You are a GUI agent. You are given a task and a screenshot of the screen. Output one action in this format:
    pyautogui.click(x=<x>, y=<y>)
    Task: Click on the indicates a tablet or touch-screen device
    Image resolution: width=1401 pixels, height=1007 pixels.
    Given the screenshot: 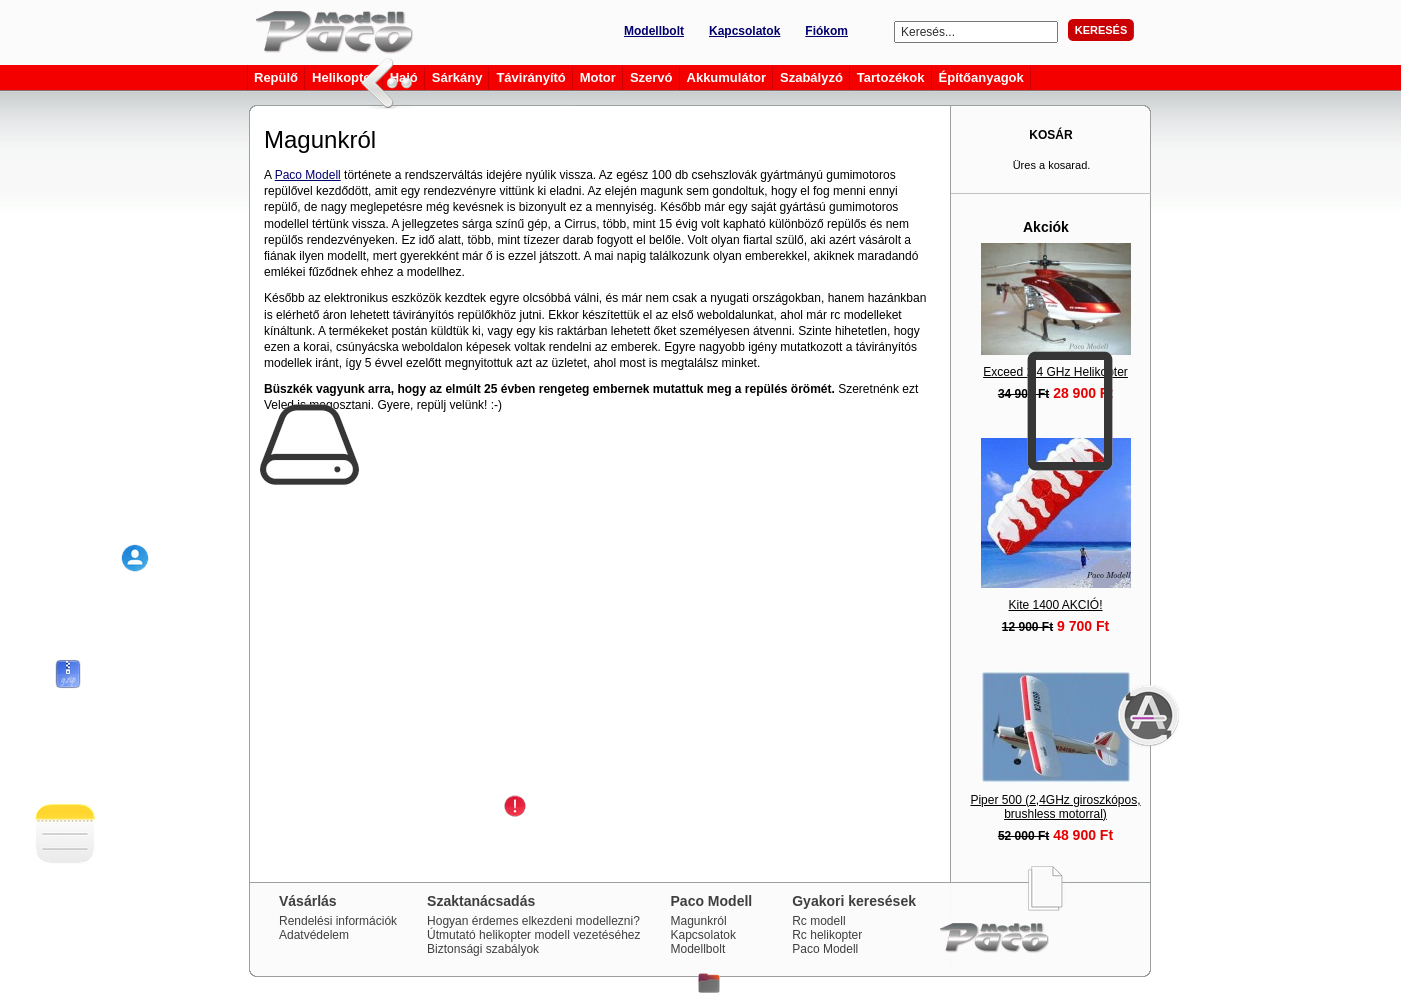 What is the action you would take?
    pyautogui.click(x=1070, y=411)
    